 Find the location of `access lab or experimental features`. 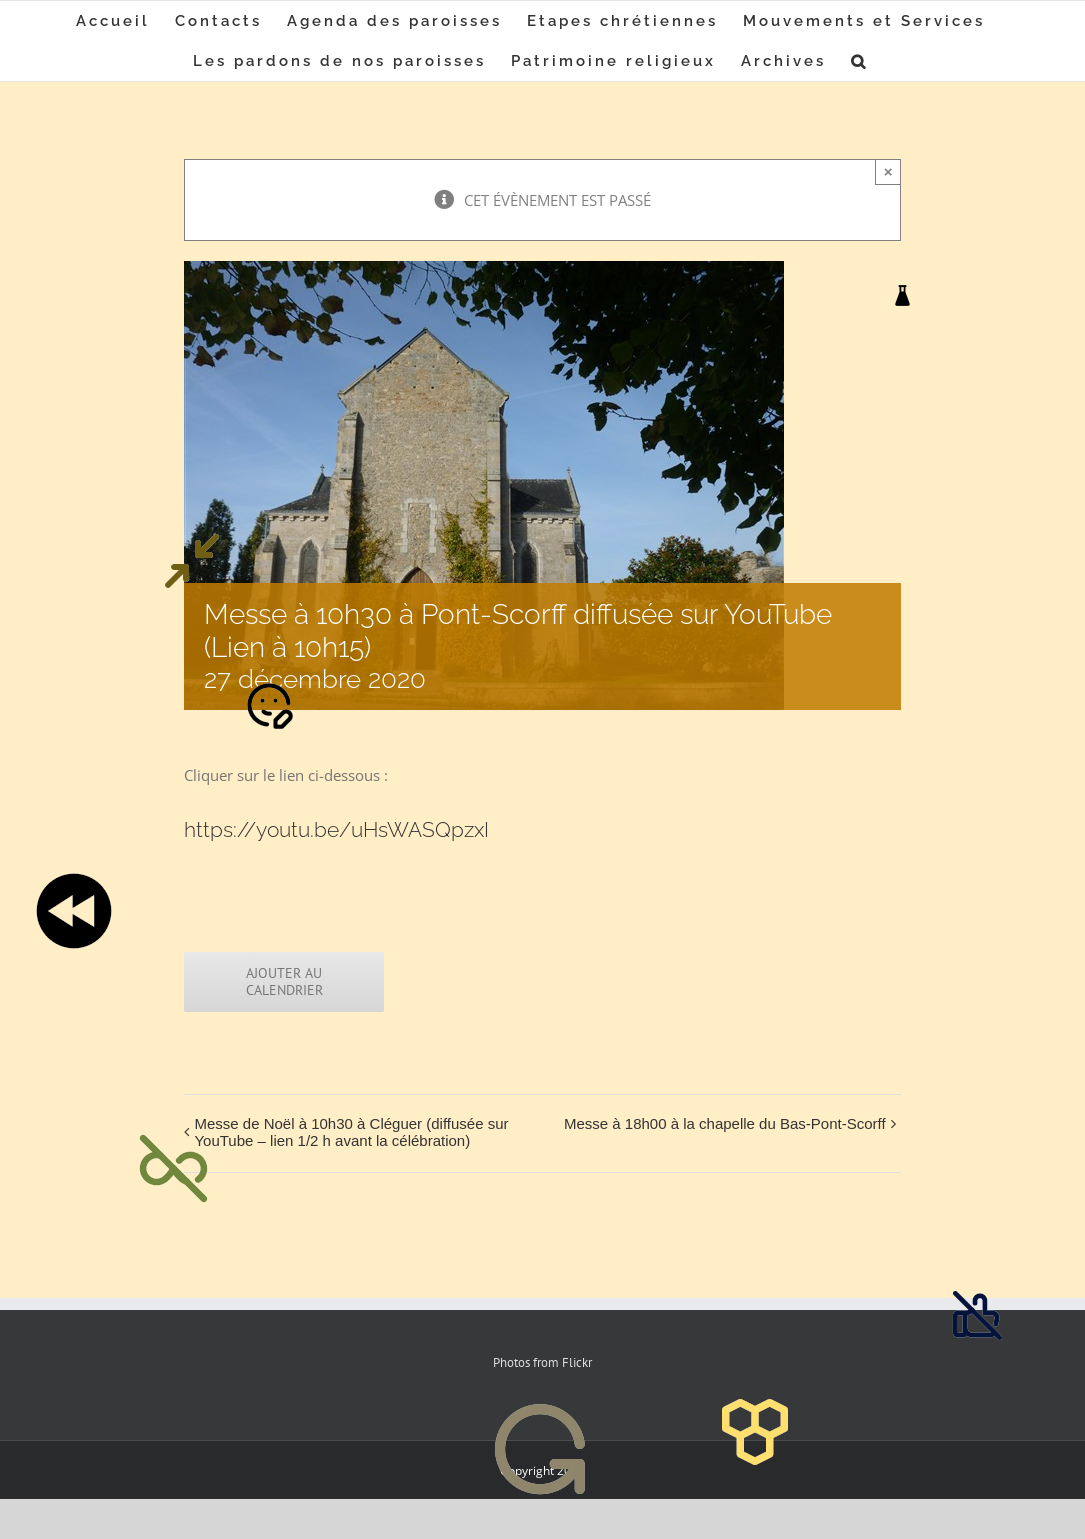

access lab or experimental features is located at coordinates (902, 295).